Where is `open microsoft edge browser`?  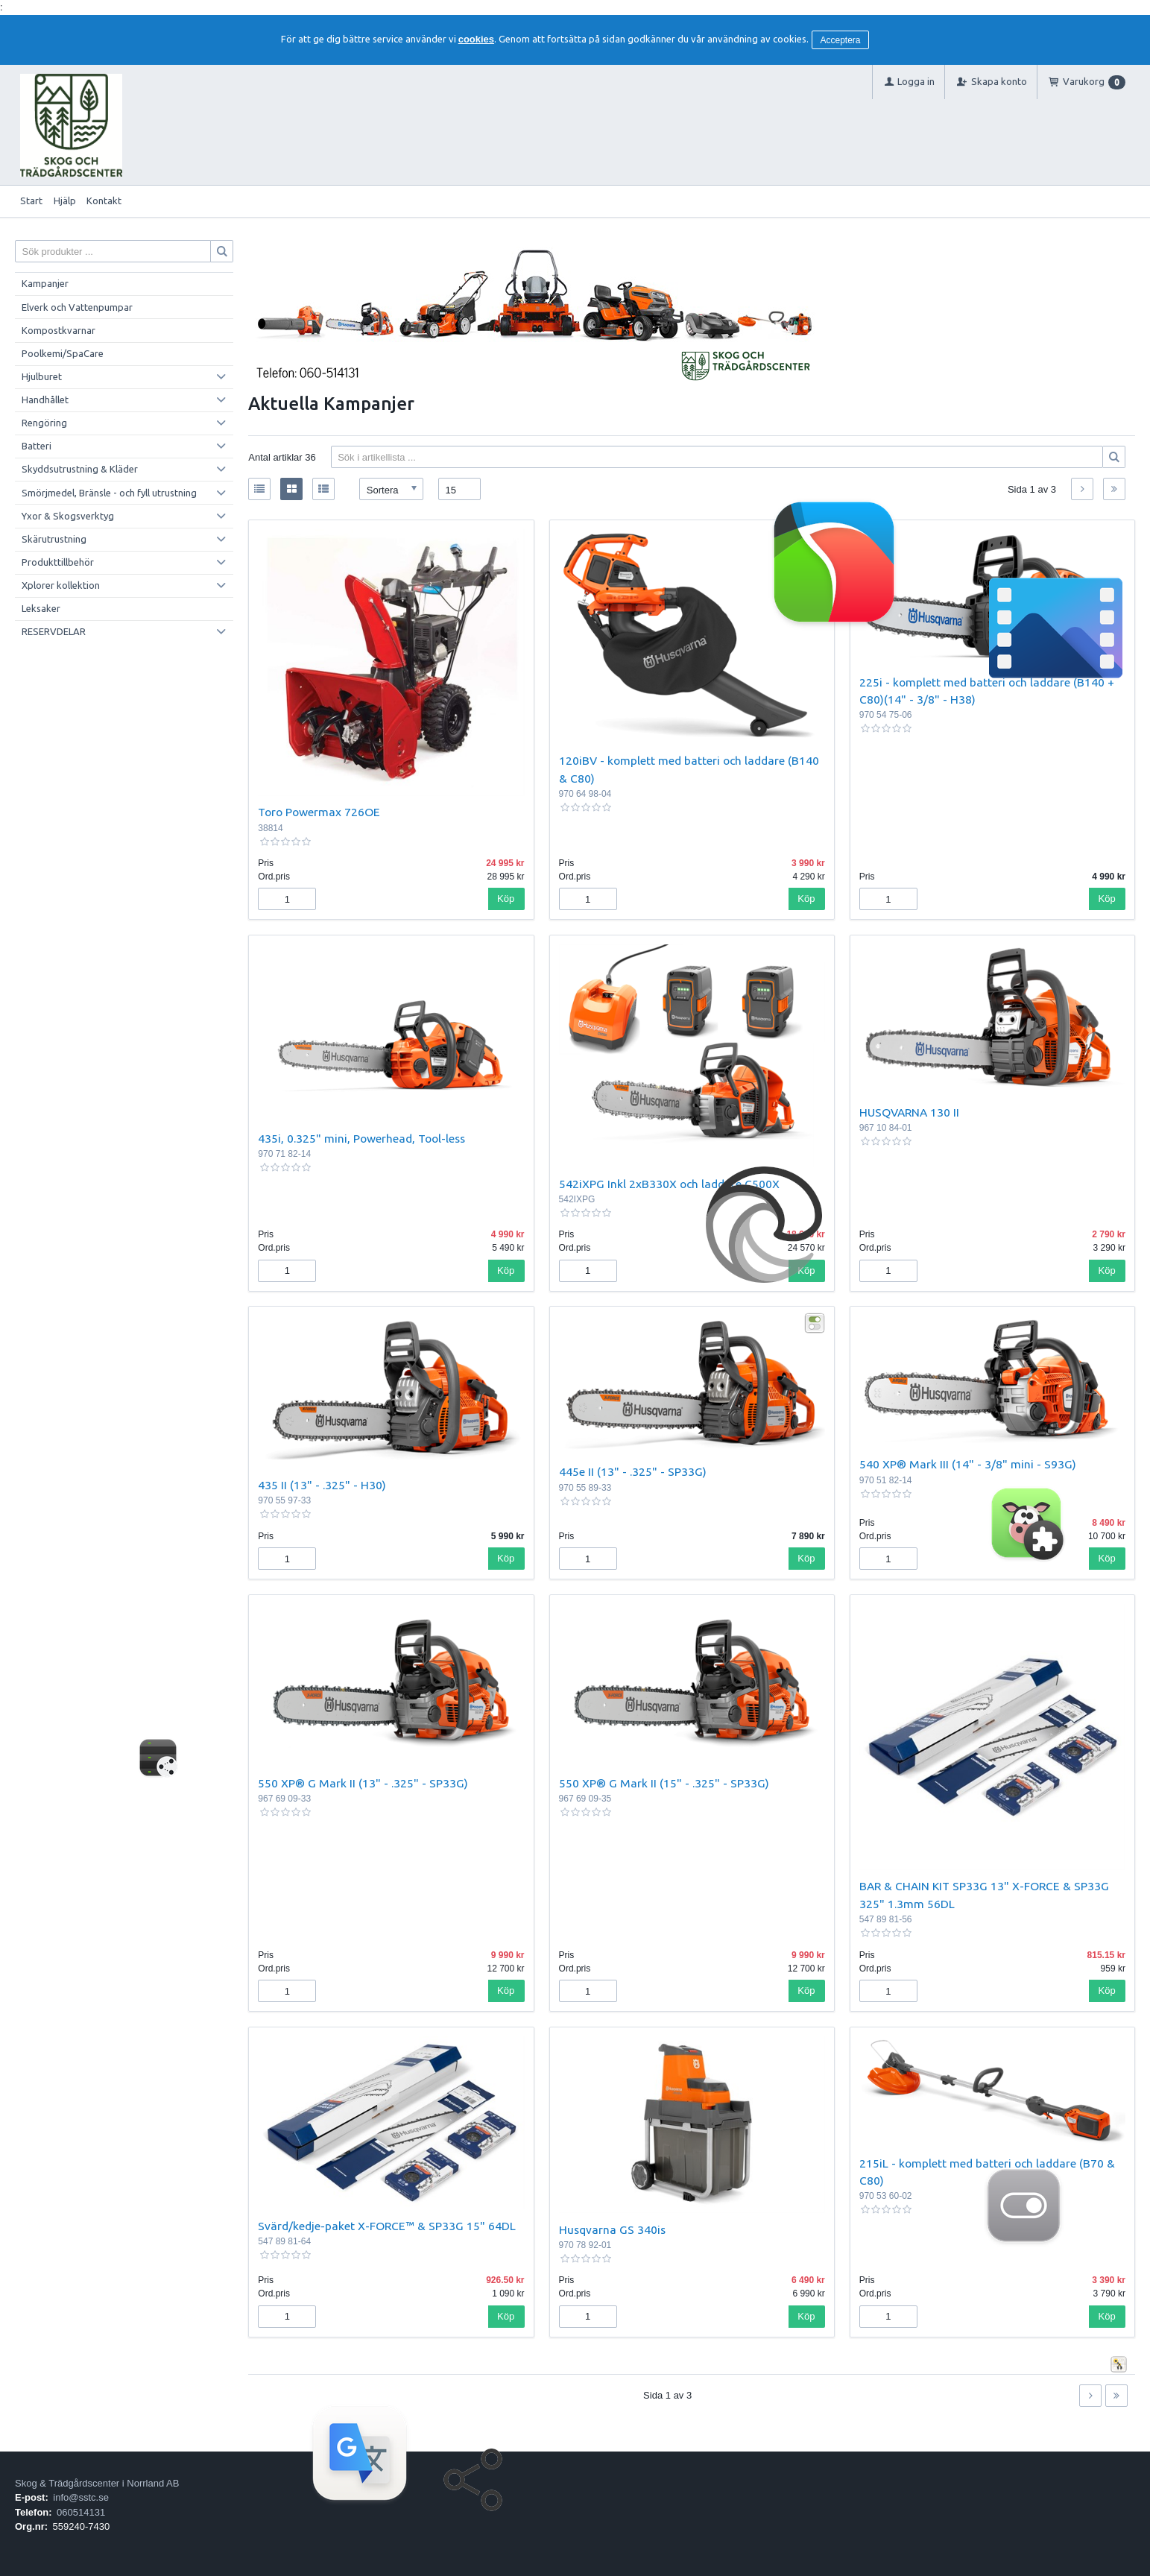 open microsoft edge browser is located at coordinates (764, 1225).